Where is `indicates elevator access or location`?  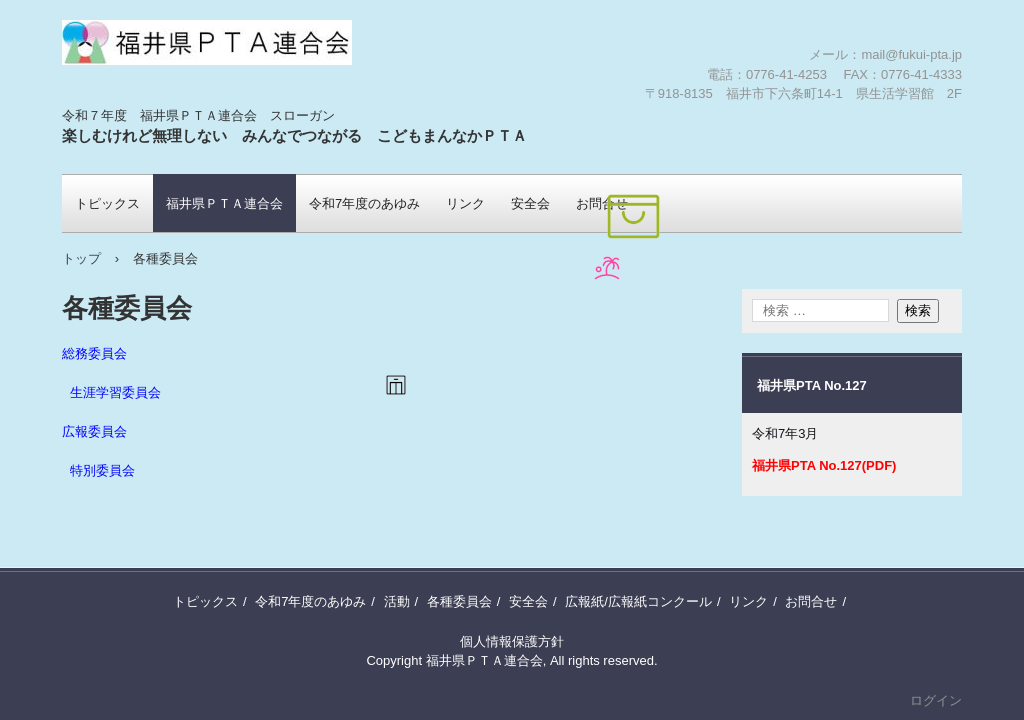 indicates elevator access or location is located at coordinates (396, 385).